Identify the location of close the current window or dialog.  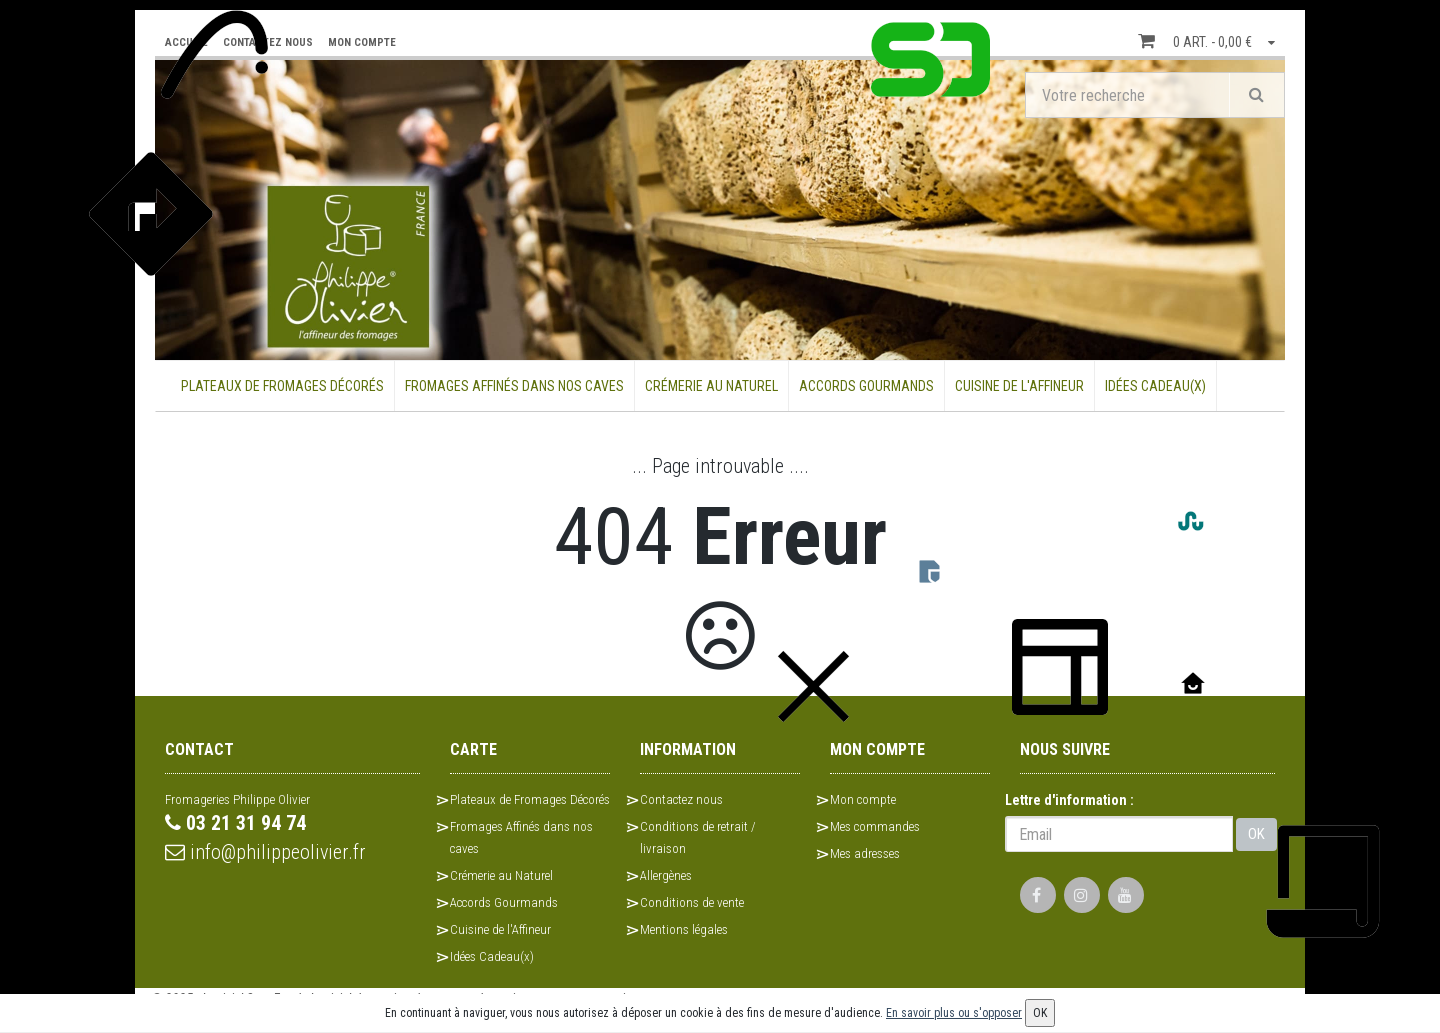
(813, 686).